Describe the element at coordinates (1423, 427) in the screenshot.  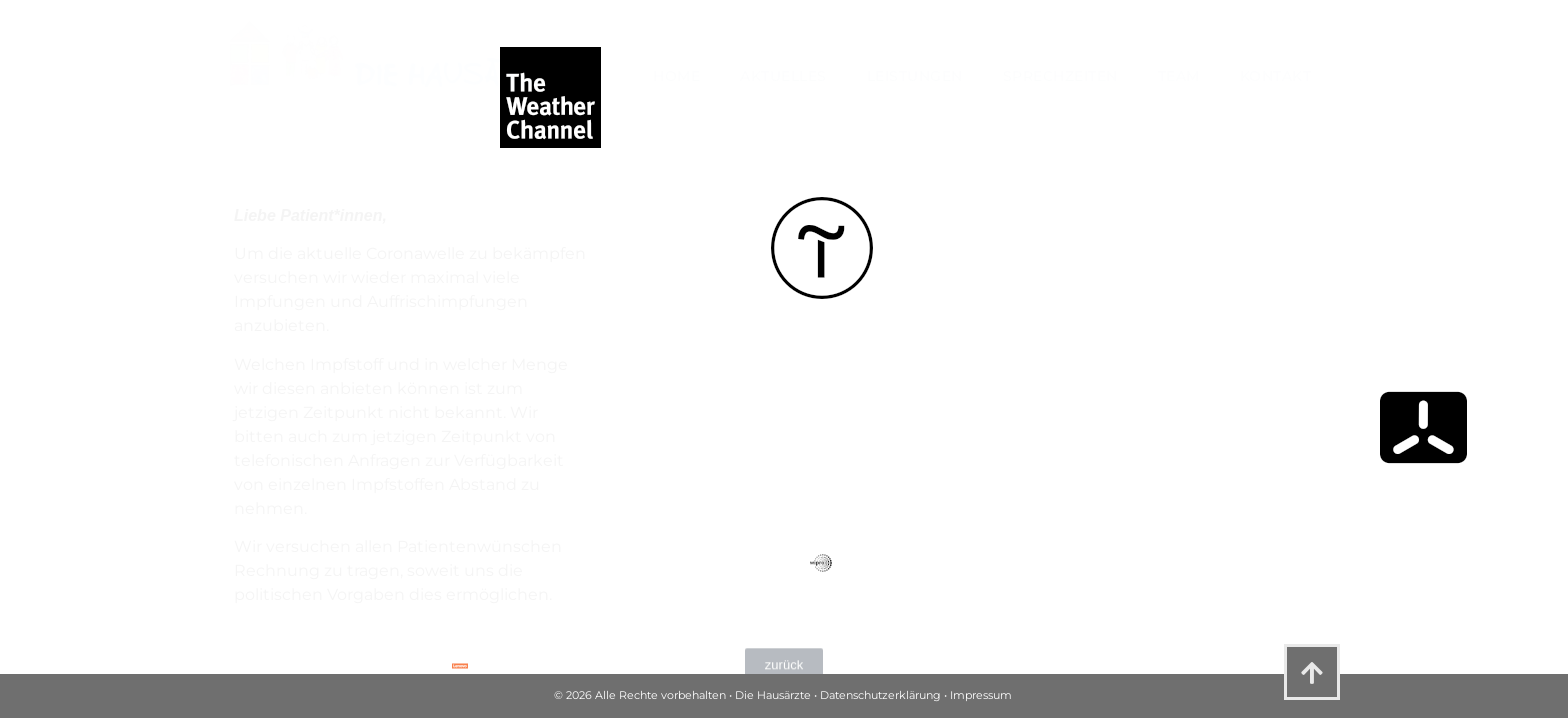
I see `k3s lightweight kubernetes distribution logo` at that location.